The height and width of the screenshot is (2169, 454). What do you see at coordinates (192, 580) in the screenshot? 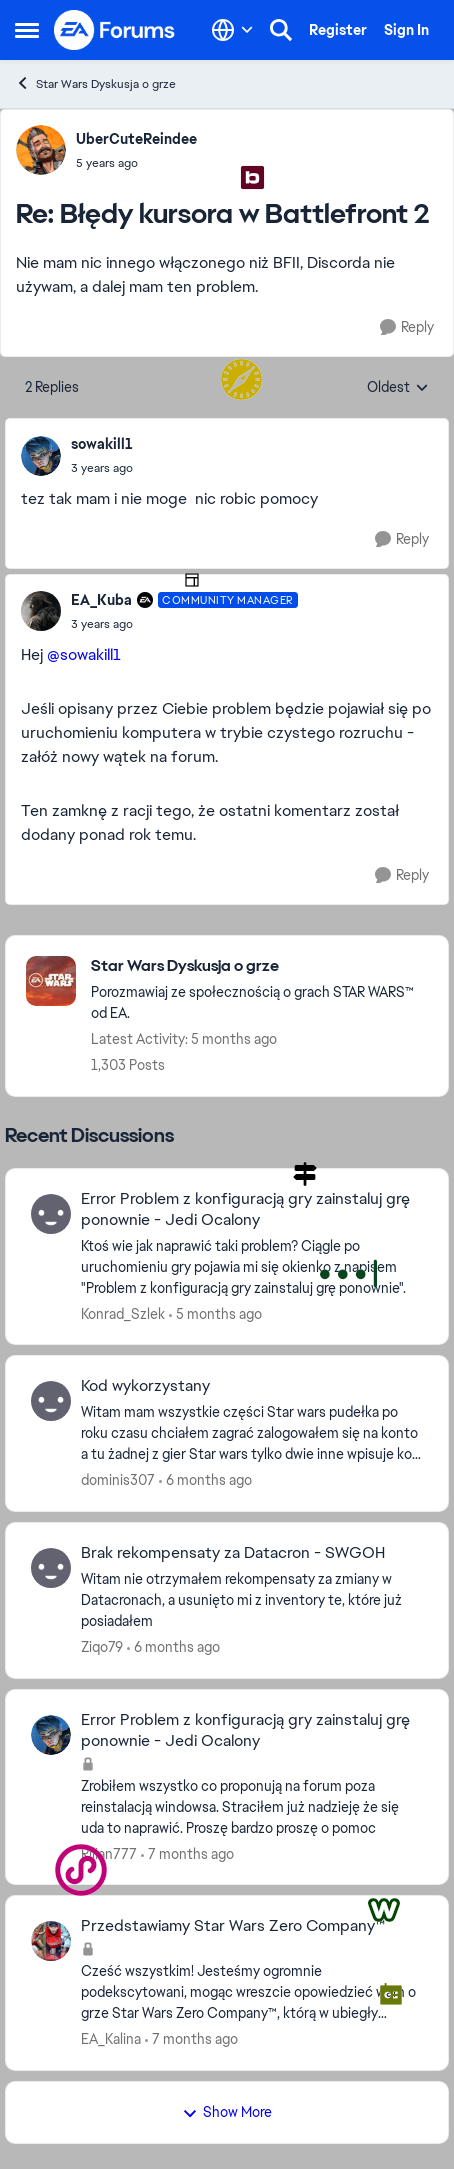
I see `change page layout options` at bounding box center [192, 580].